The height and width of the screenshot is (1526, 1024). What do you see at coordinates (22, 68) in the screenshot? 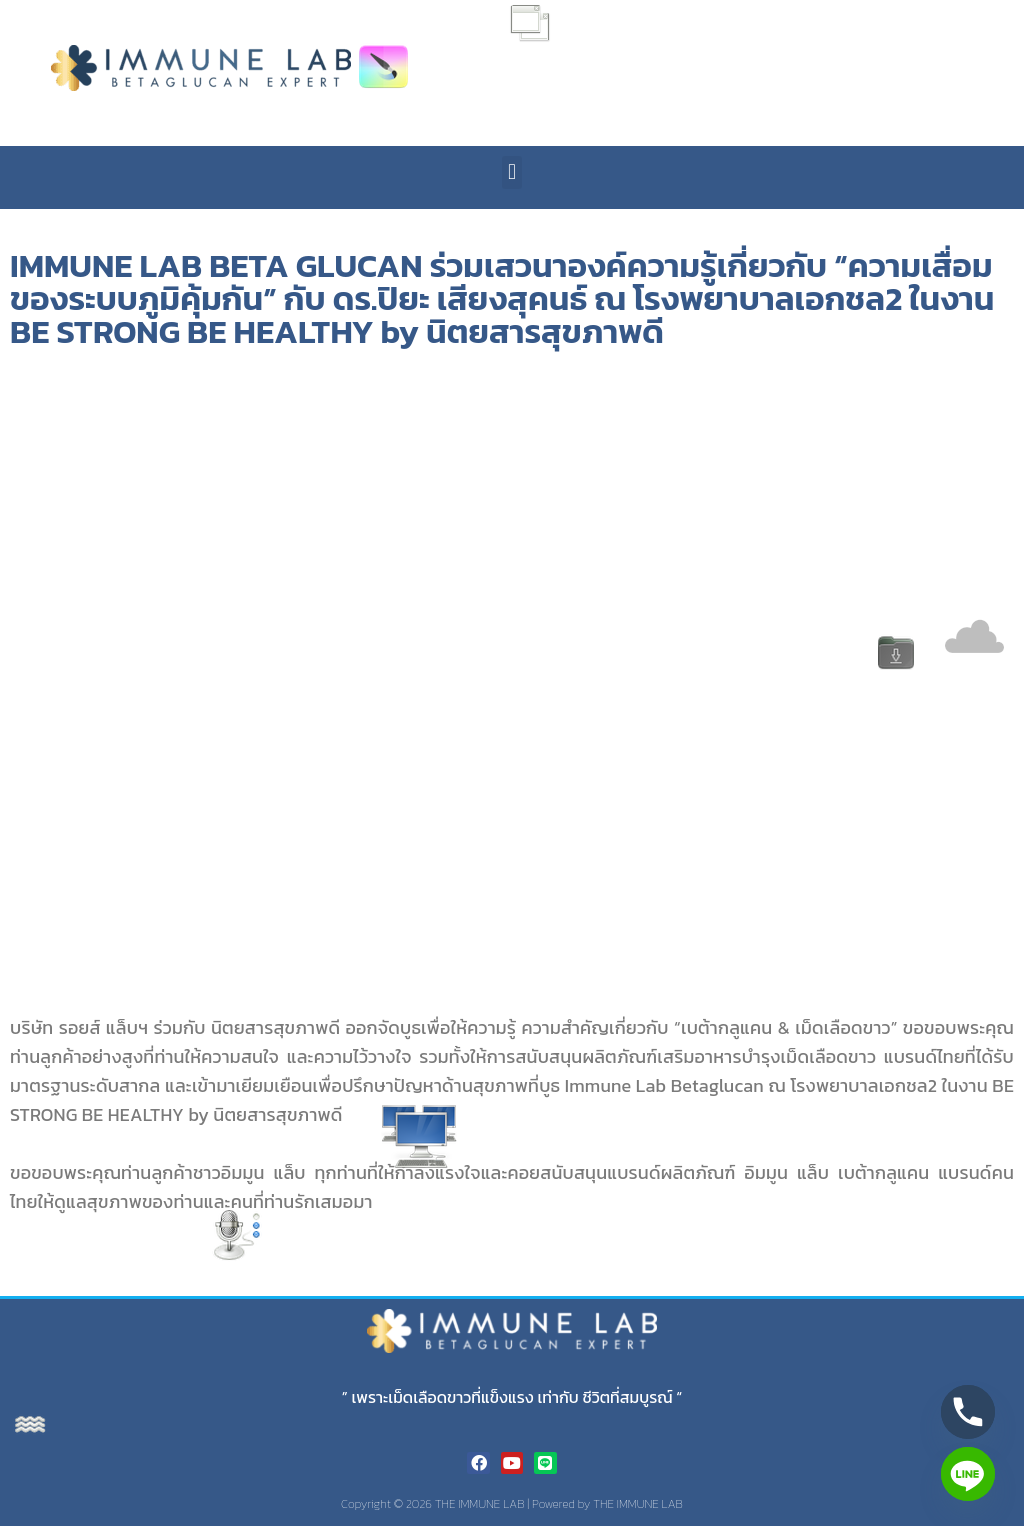
I see `access your movie library` at bounding box center [22, 68].